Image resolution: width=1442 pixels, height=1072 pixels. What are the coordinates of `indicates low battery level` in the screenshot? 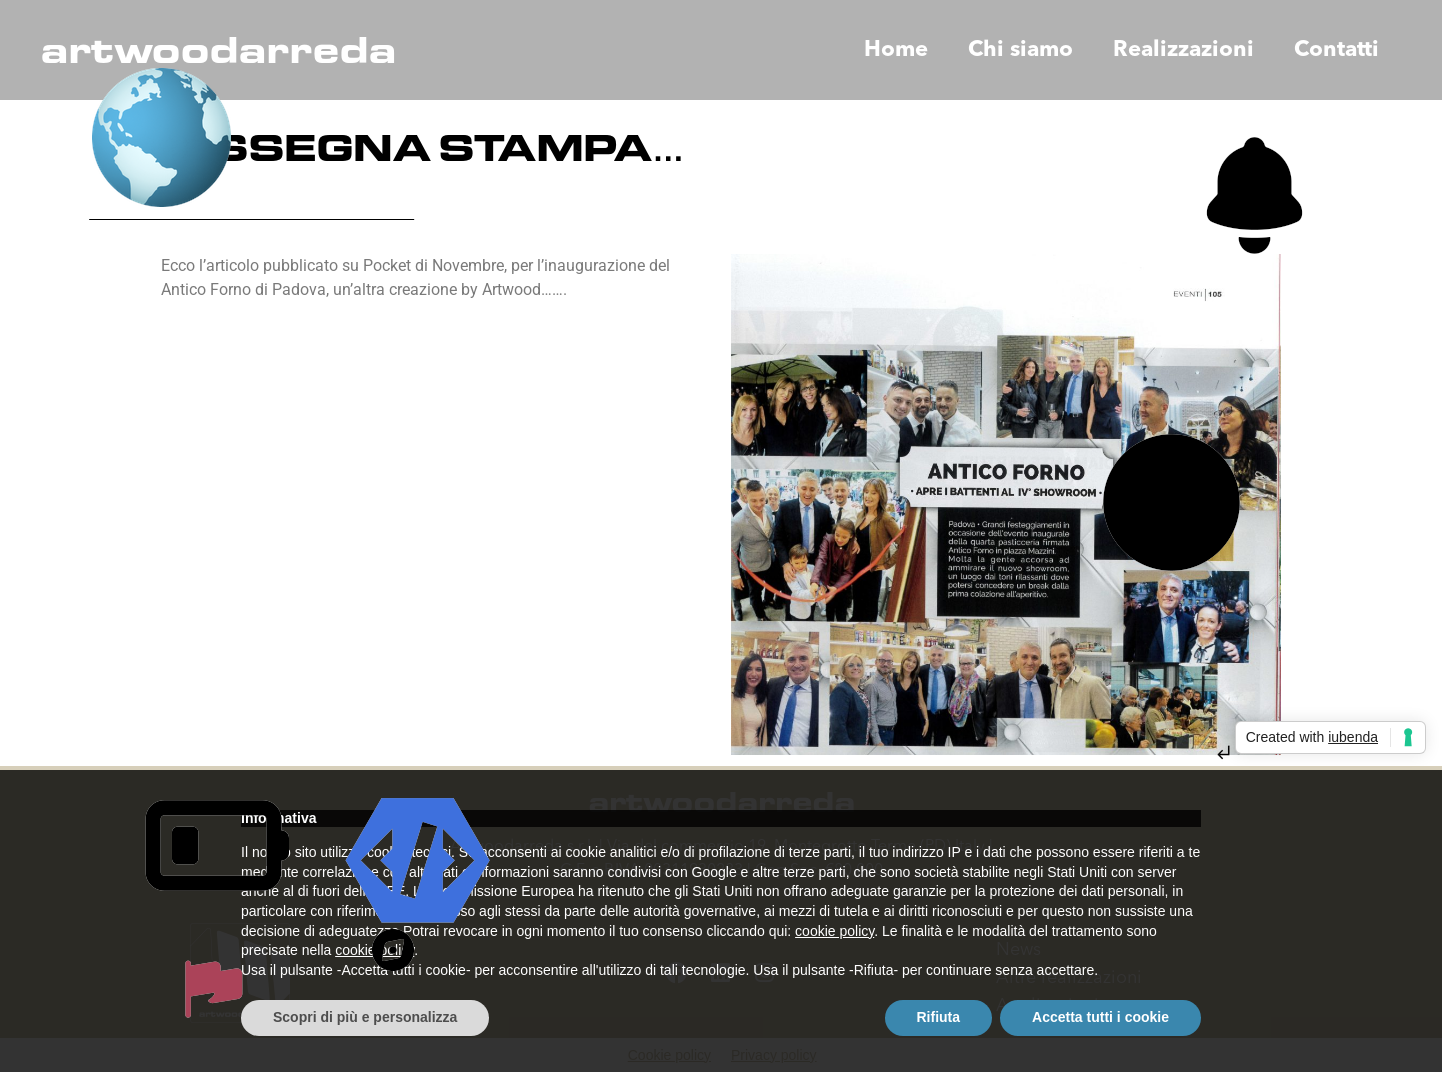 It's located at (213, 845).